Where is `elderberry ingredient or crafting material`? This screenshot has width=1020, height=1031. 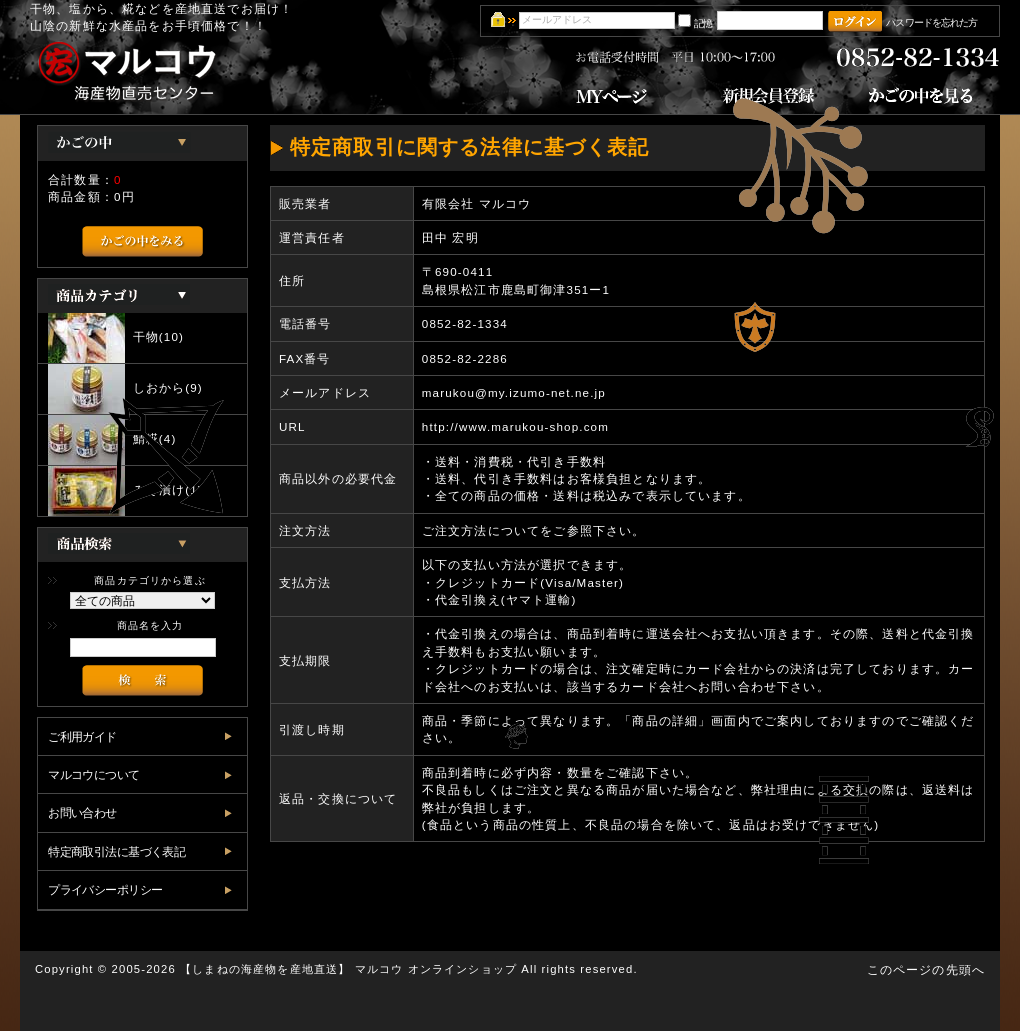
elderberry ingredient or crafting material is located at coordinates (800, 163).